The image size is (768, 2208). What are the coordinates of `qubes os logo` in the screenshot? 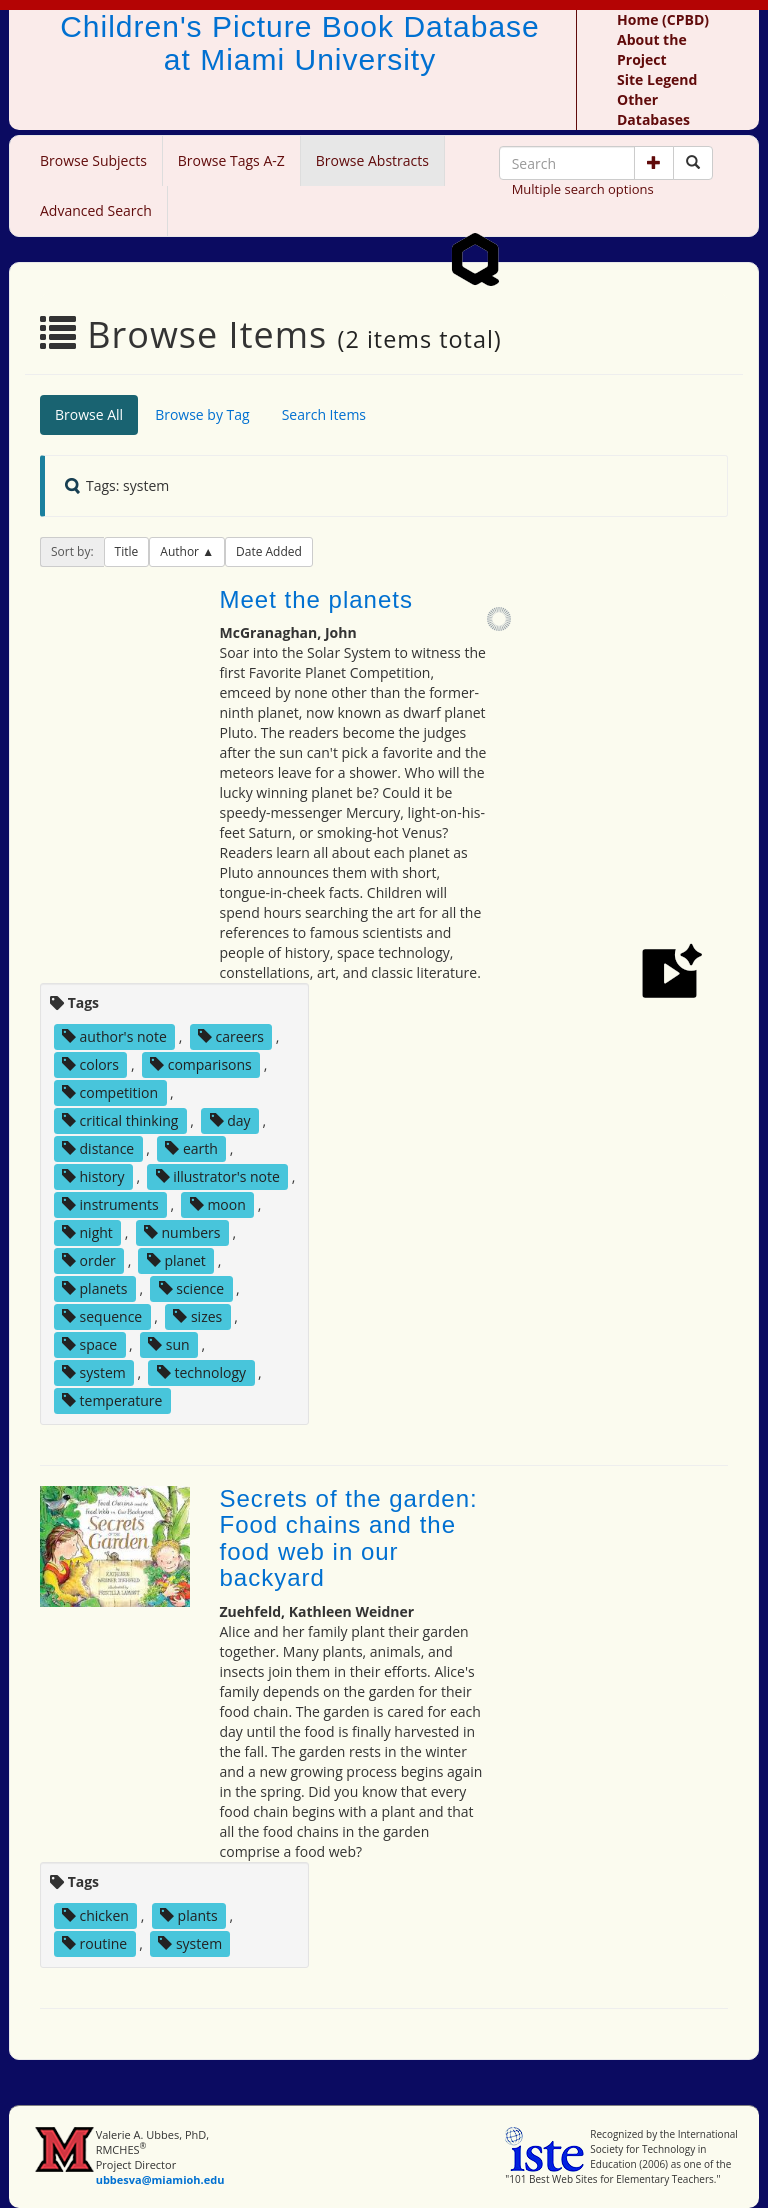 It's located at (475, 259).